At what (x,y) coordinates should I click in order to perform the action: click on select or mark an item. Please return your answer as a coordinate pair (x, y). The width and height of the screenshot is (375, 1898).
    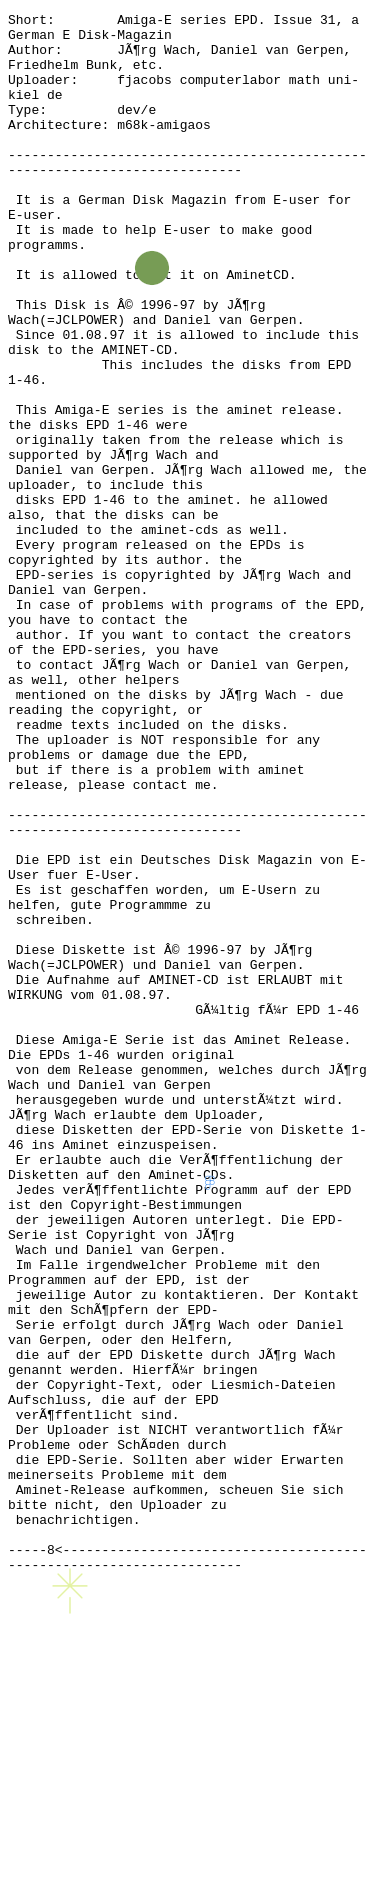
    Looking at the image, I should click on (152, 268).